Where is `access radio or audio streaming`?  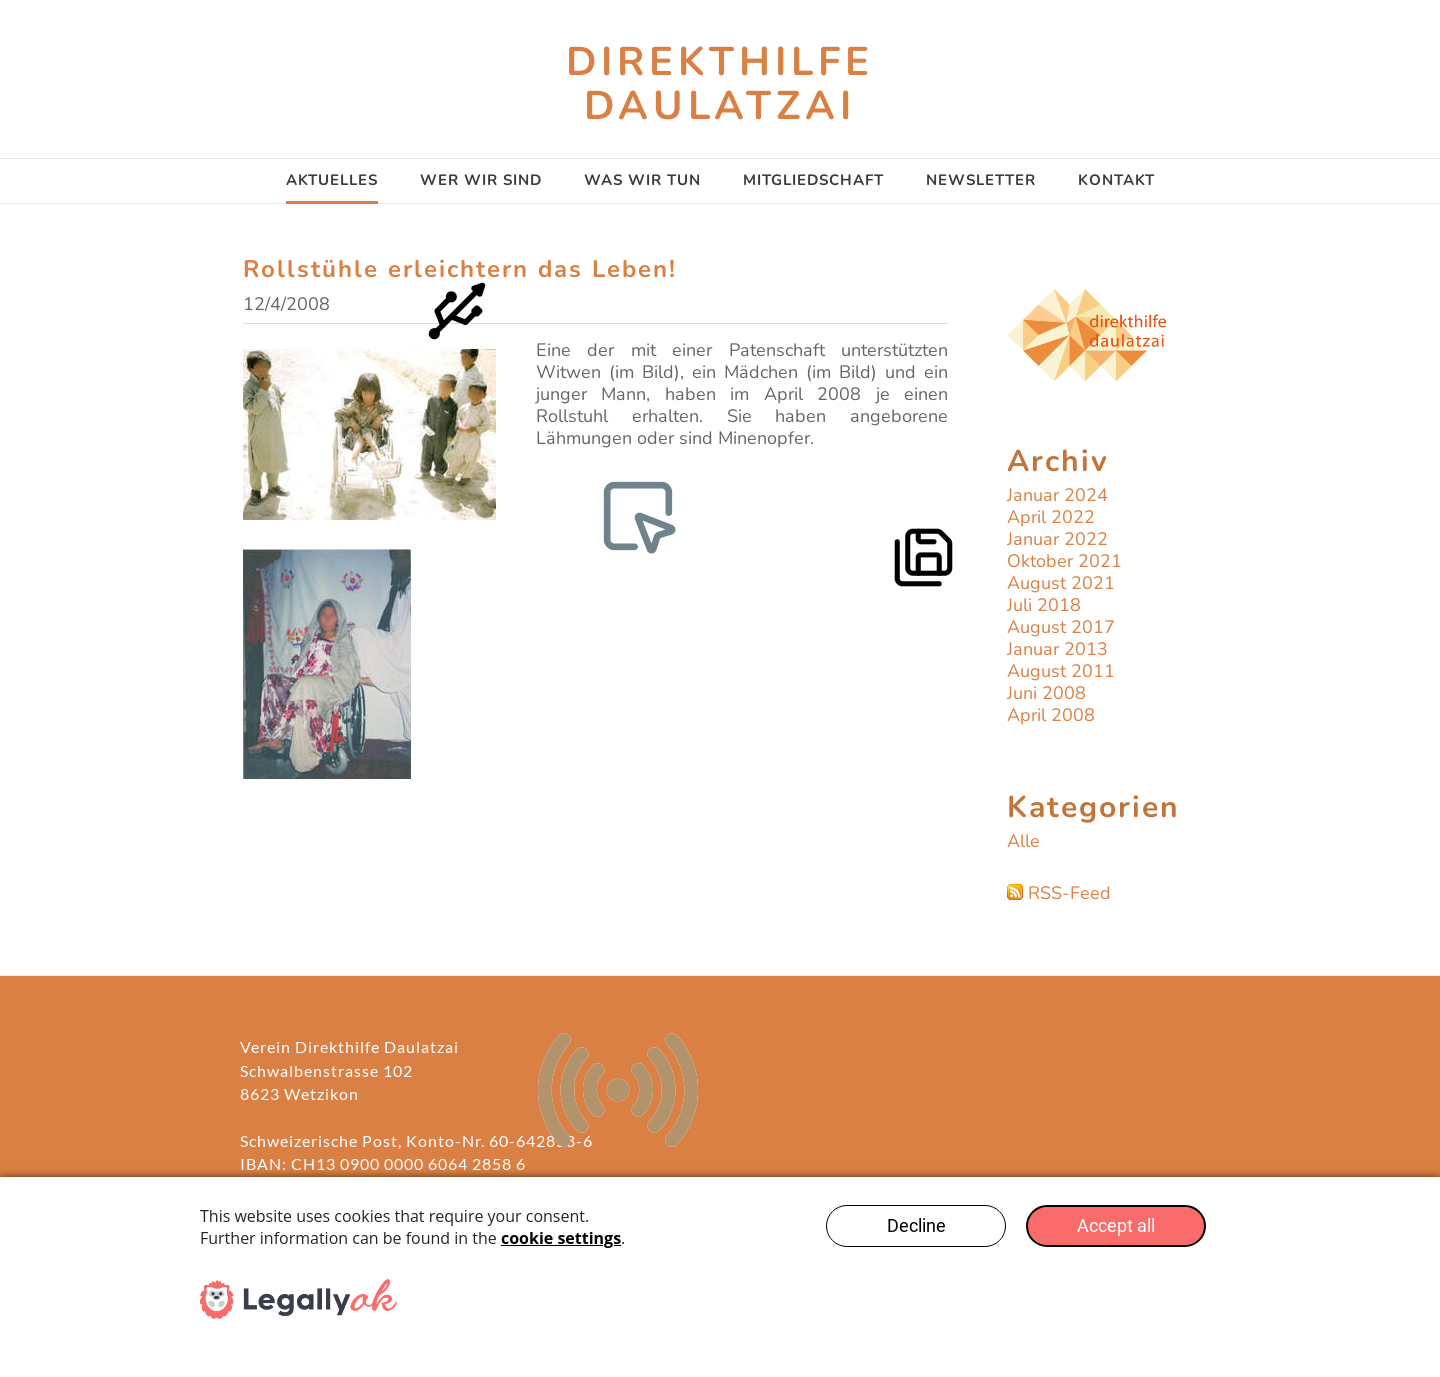
access radio or audio streaming is located at coordinates (618, 1090).